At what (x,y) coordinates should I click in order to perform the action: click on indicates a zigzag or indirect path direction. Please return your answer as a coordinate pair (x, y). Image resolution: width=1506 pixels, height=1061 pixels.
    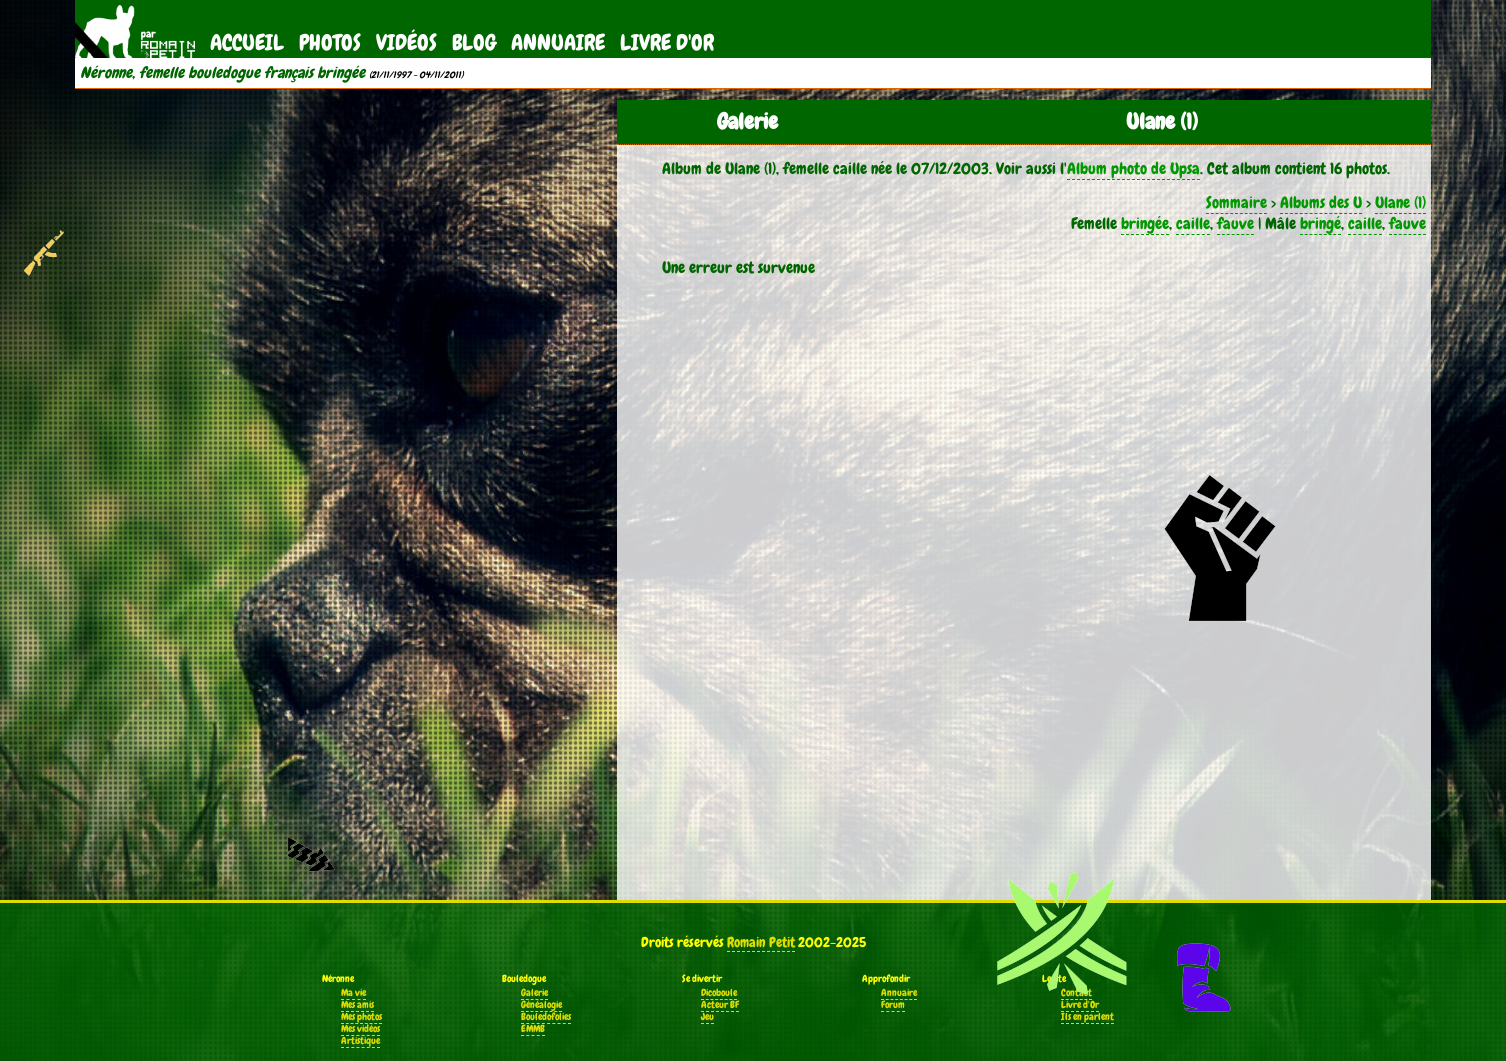
    Looking at the image, I should click on (311, 855).